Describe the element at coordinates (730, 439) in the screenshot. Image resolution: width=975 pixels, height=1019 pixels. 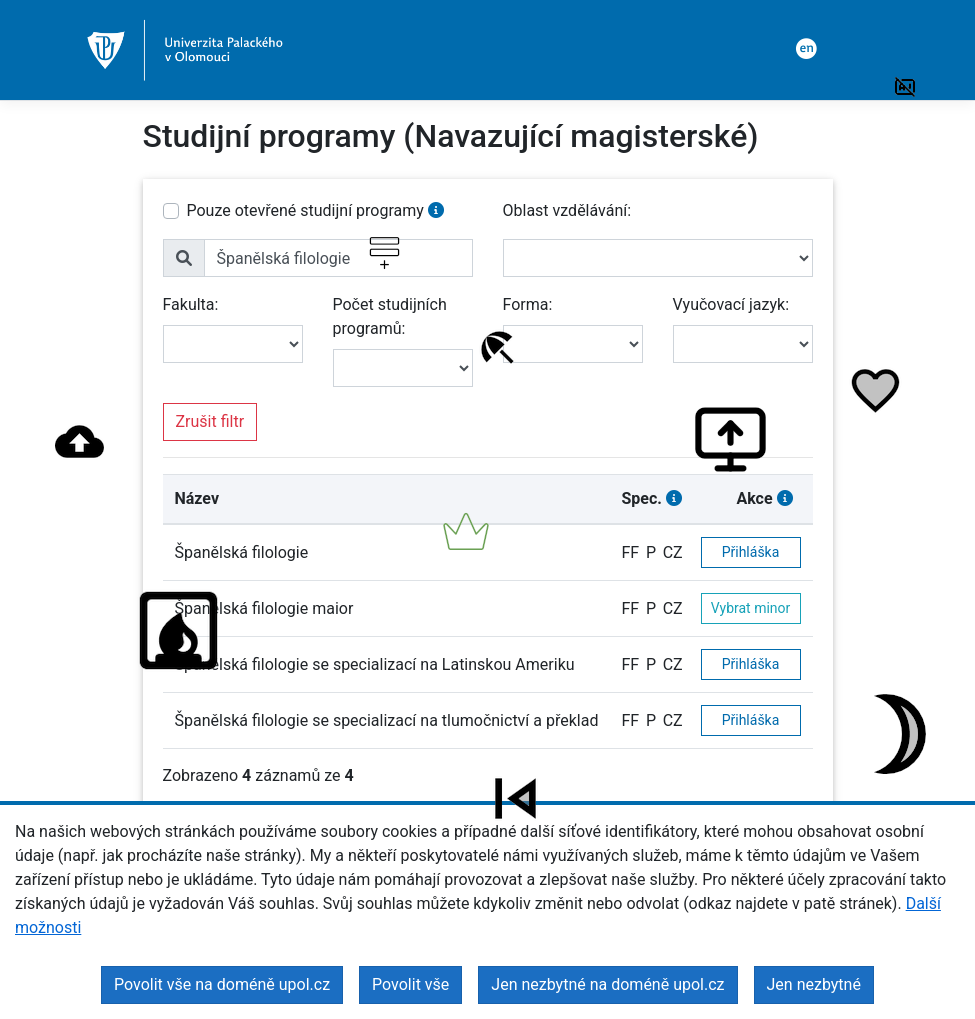
I see `upload file to display or screen` at that location.